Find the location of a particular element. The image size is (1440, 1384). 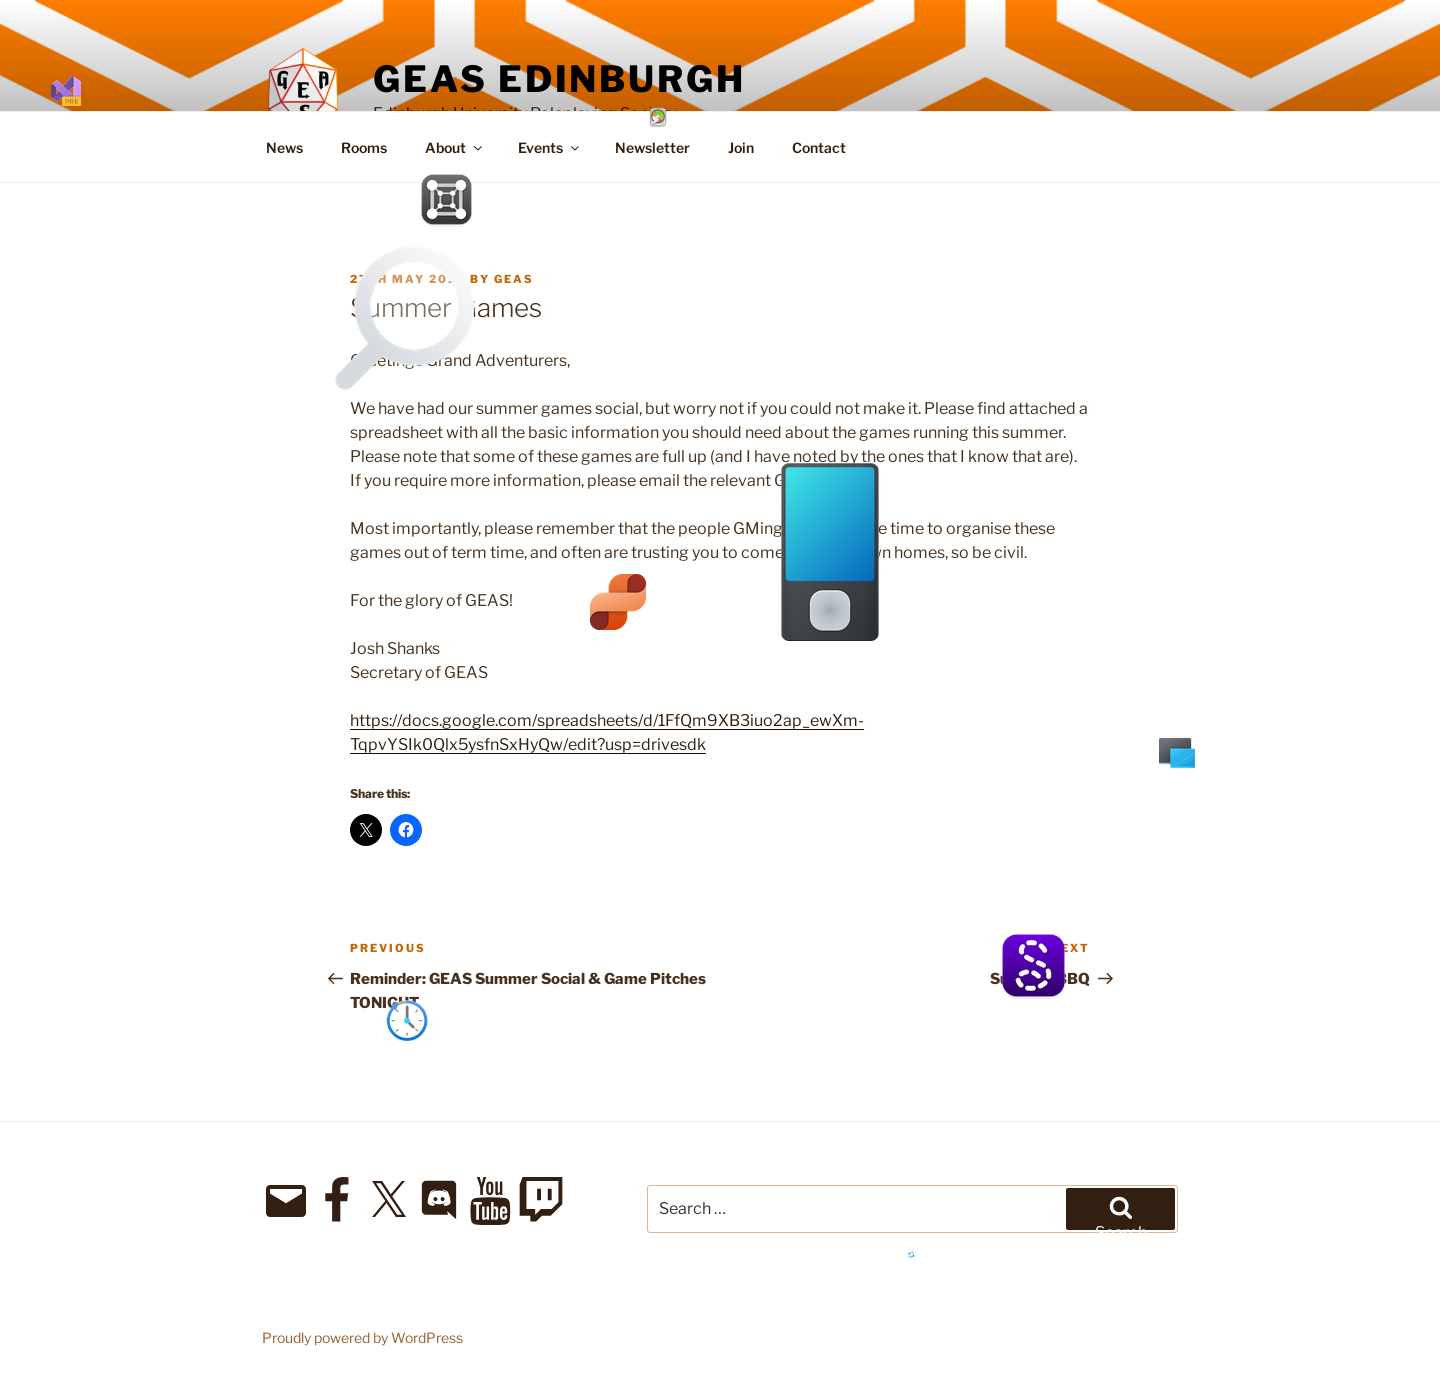

indicates content is syncing or refreshing is located at coordinates (916, 1250).